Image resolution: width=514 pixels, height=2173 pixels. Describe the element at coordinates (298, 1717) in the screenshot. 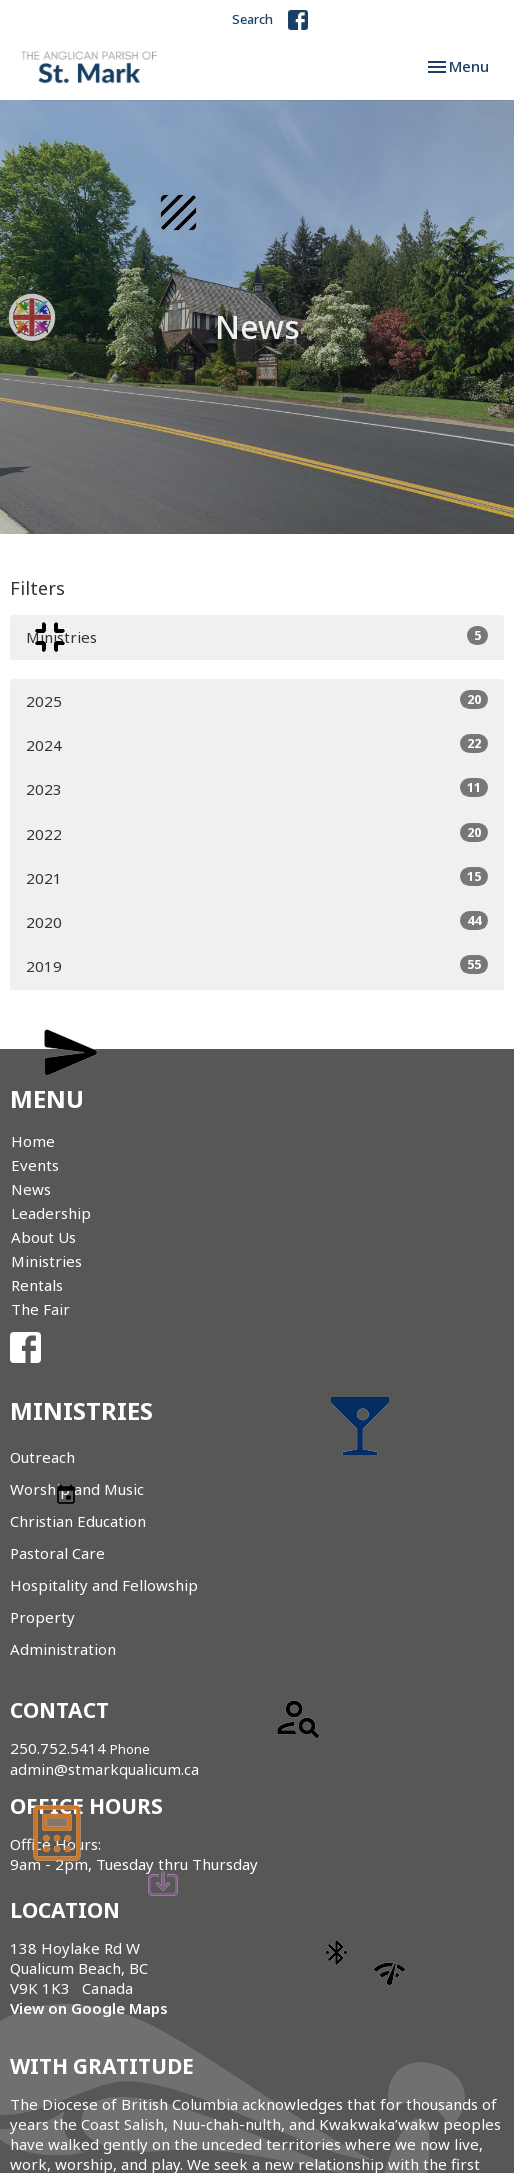

I see `search for a person or contact` at that location.